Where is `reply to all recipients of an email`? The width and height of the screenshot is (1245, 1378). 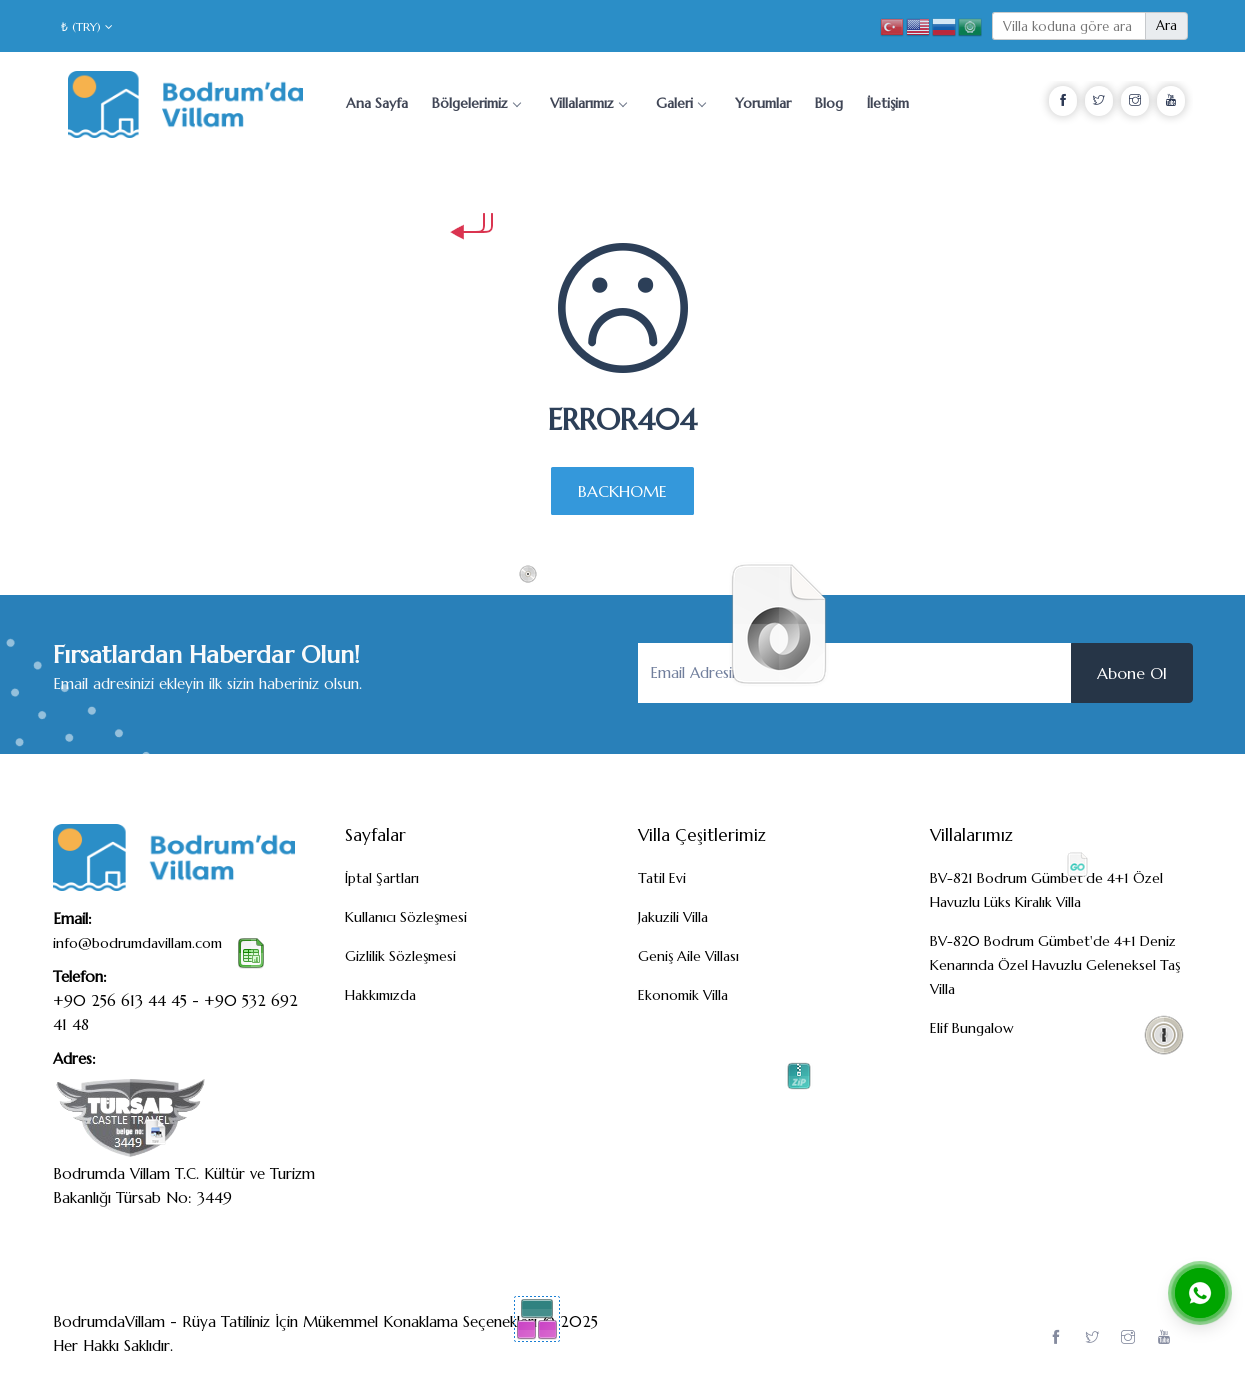 reply to all recipients of an email is located at coordinates (471, 223).